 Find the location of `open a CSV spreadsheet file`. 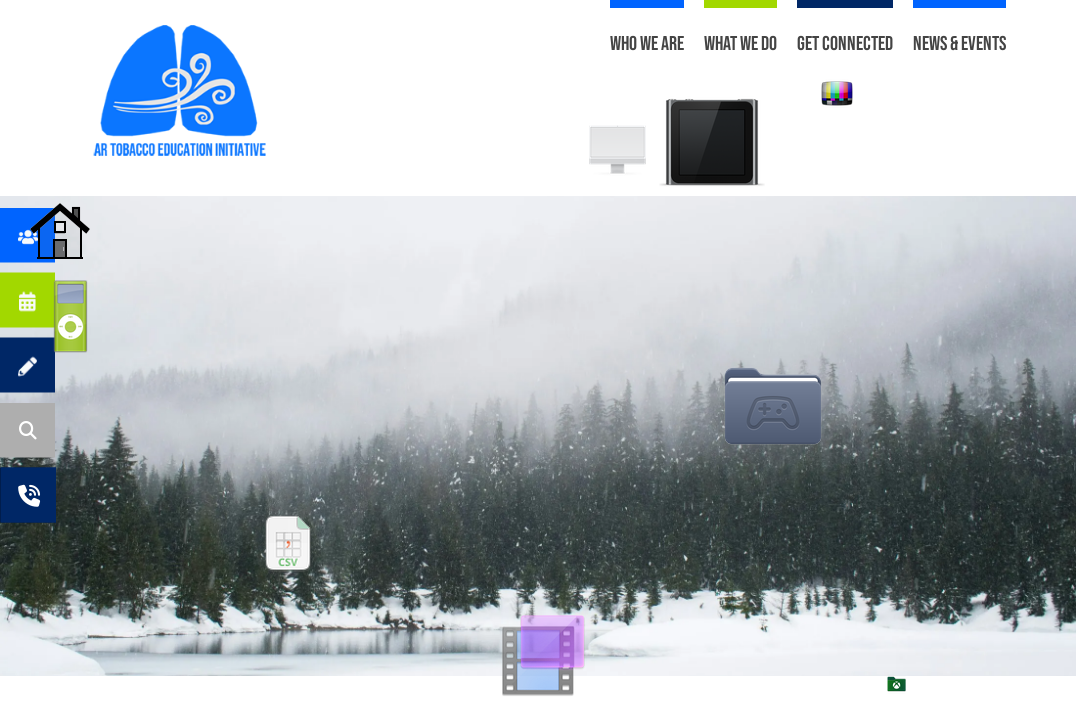

open a CSV spreadsheet file is located at coordinates (288, 543).